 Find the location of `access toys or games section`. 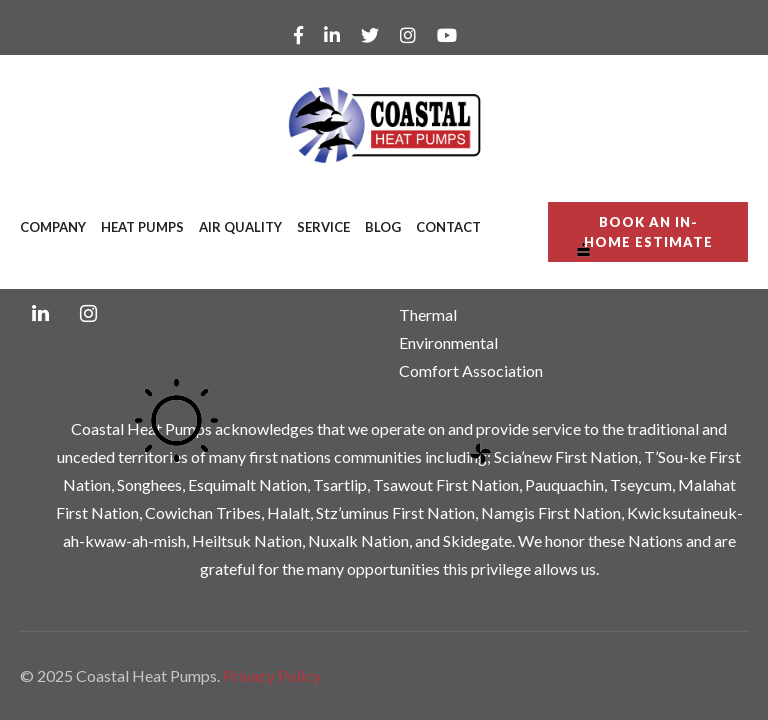

access toys or games section is located at coordinates (480, 453).